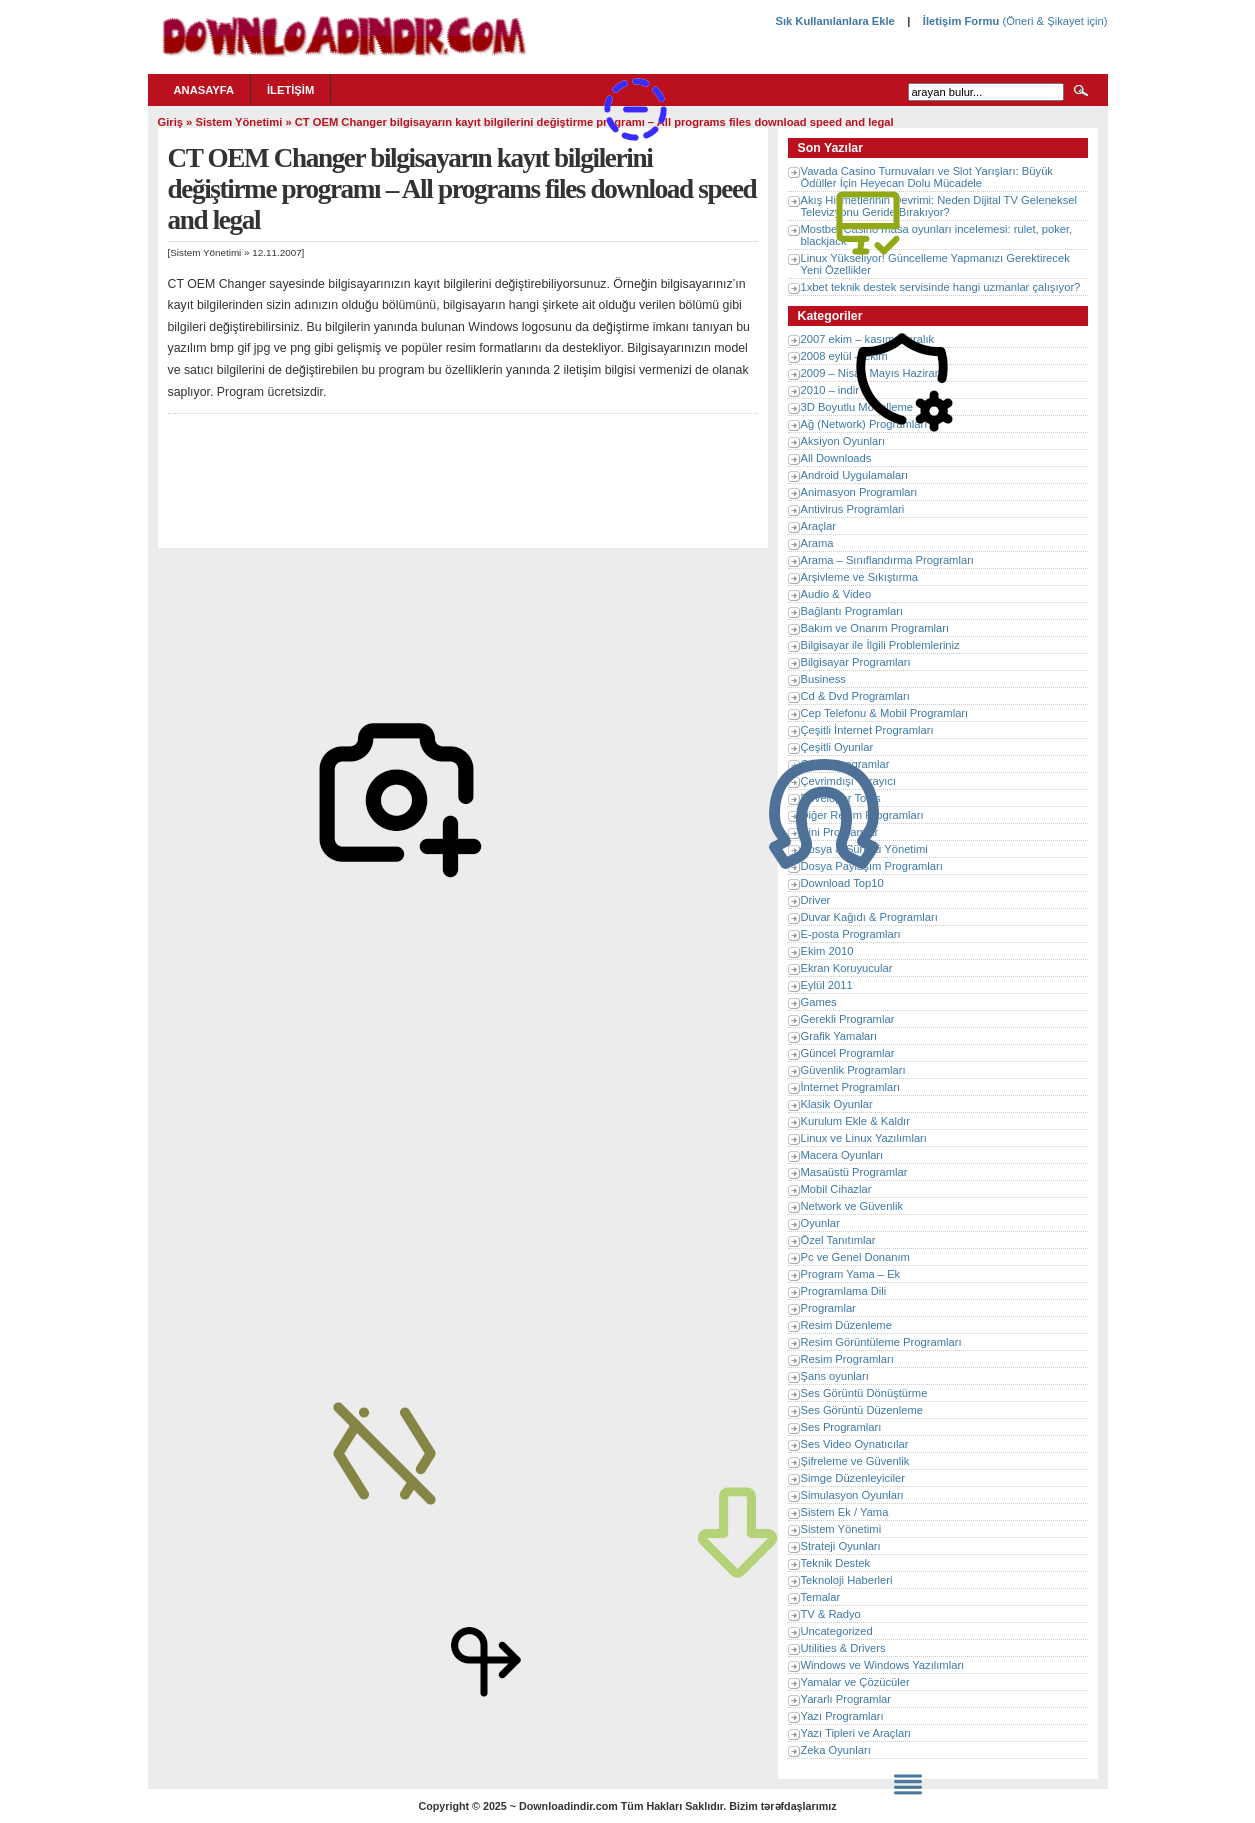  Describe the element at coordinates (635, 109) in the screenshot. I see `remove item from a pending or draft state` at that location.